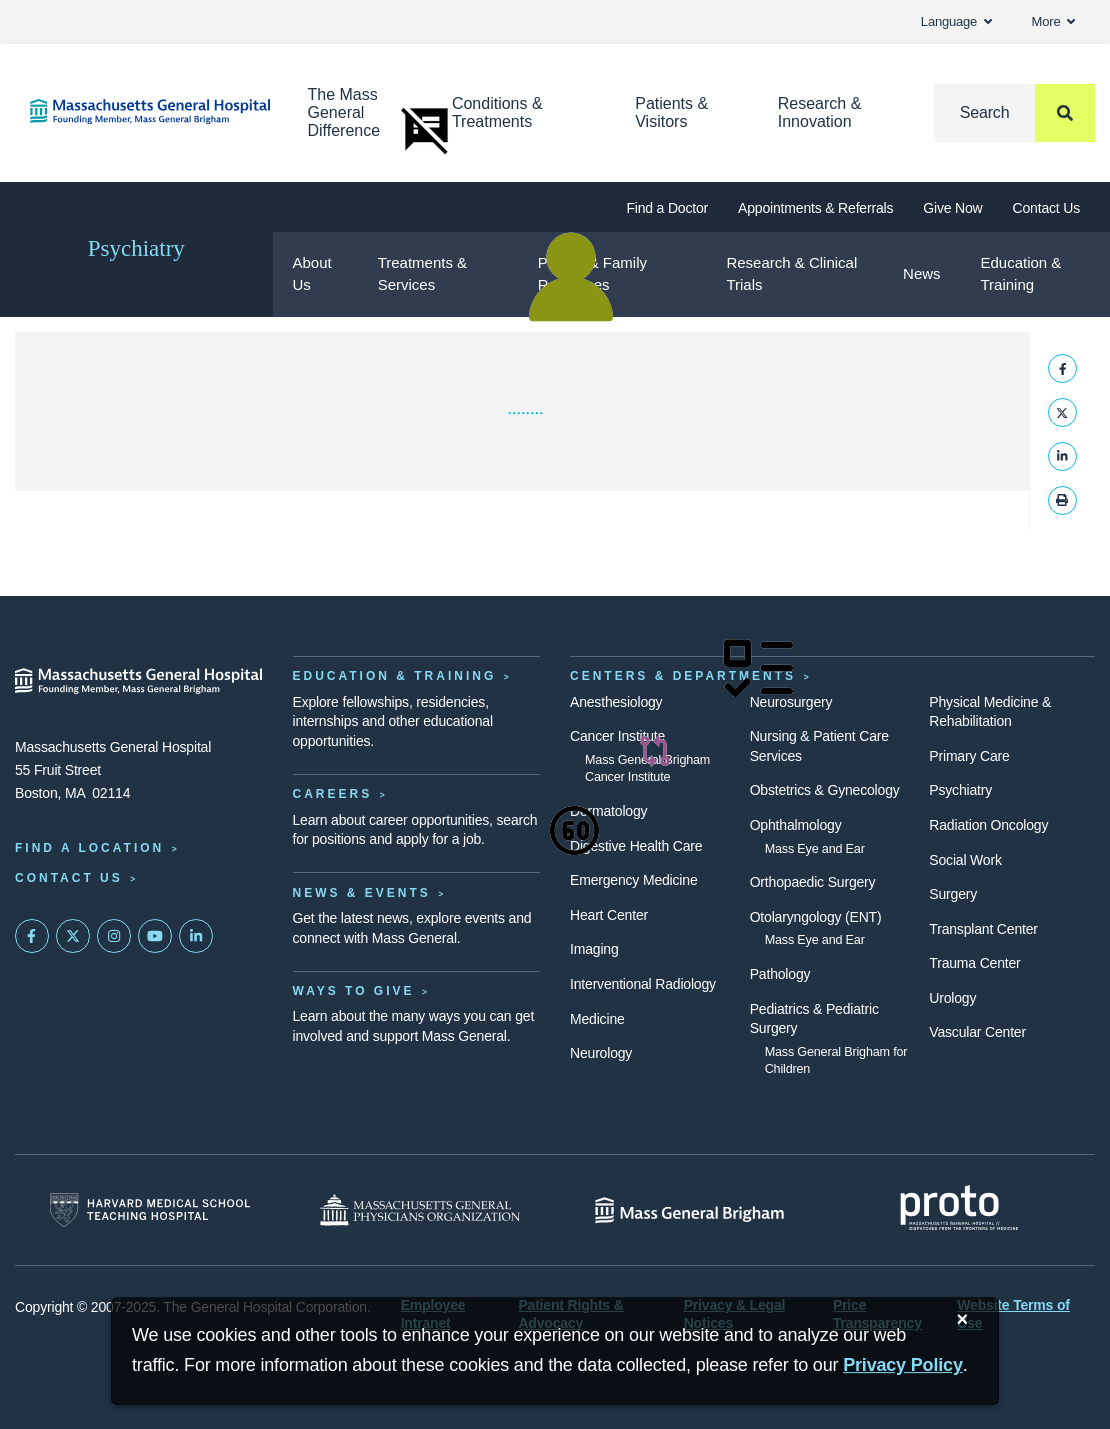  What do you see at coordinates (756, 667) in the screenshot?
I see `view task list or checklist` at bounding box center [756, 667].